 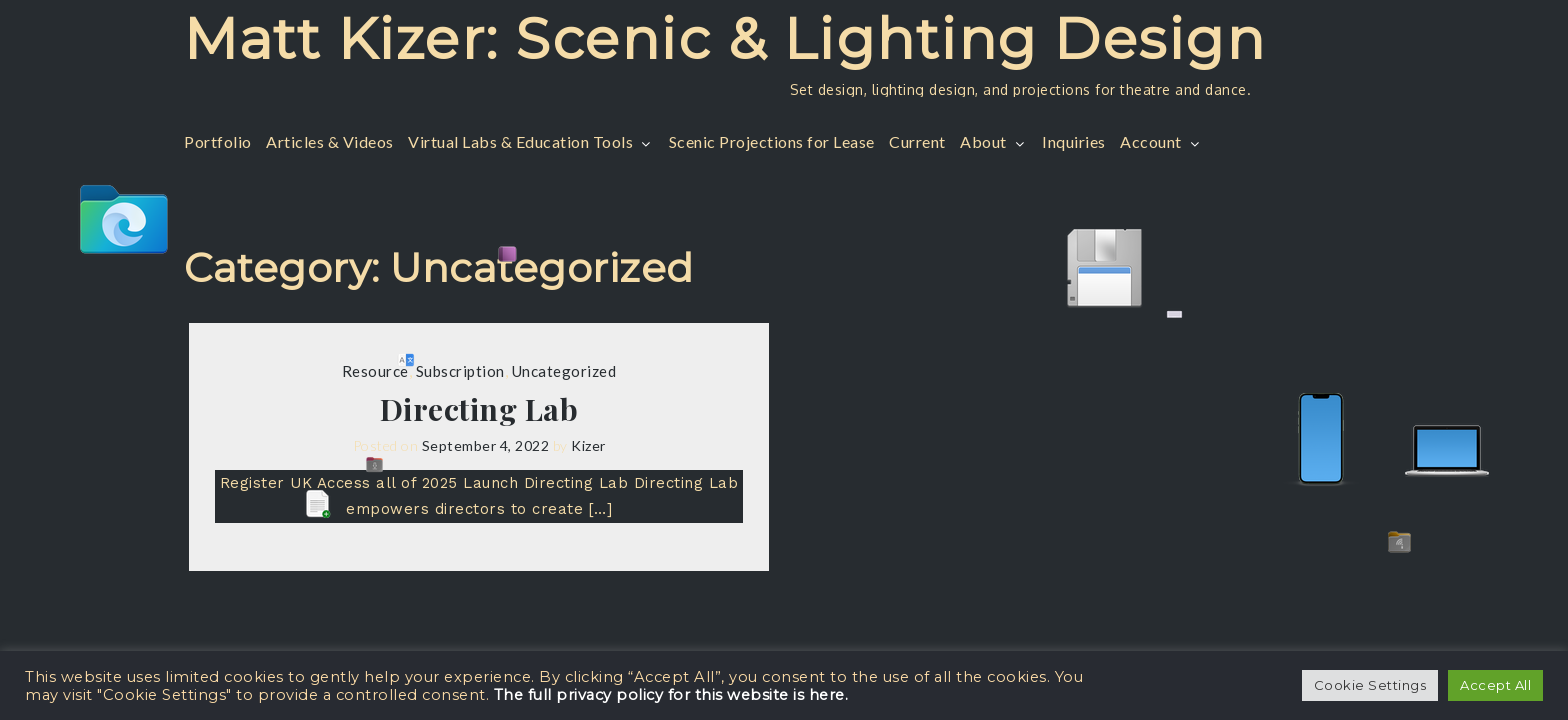 I want to click on access language and region settings, so click(x=406, y=360).